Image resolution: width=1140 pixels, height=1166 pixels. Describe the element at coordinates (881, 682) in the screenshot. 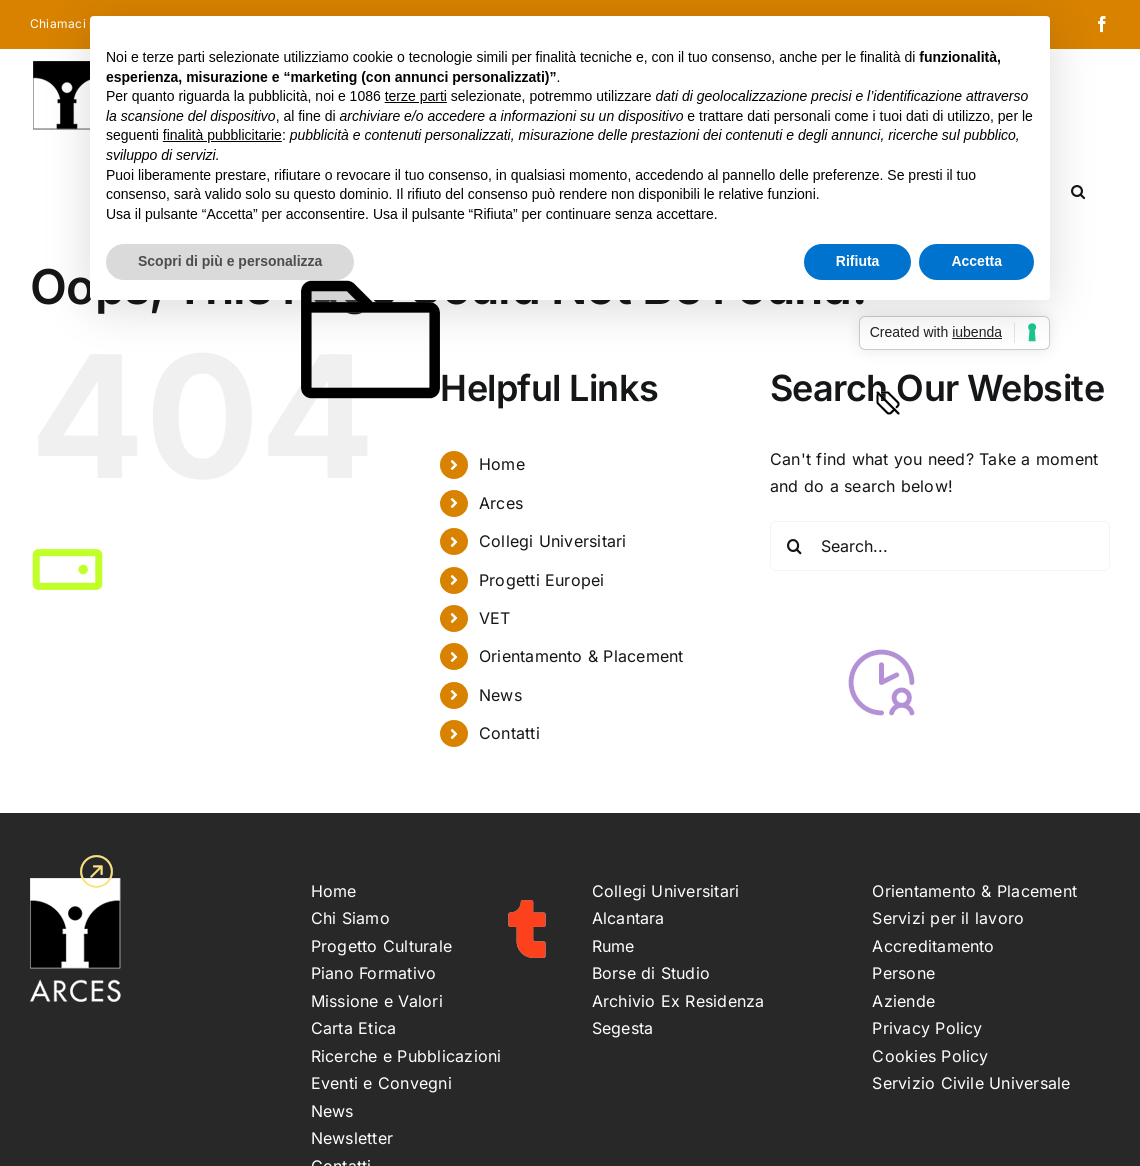

I see `view user's time or schedule` at that location.